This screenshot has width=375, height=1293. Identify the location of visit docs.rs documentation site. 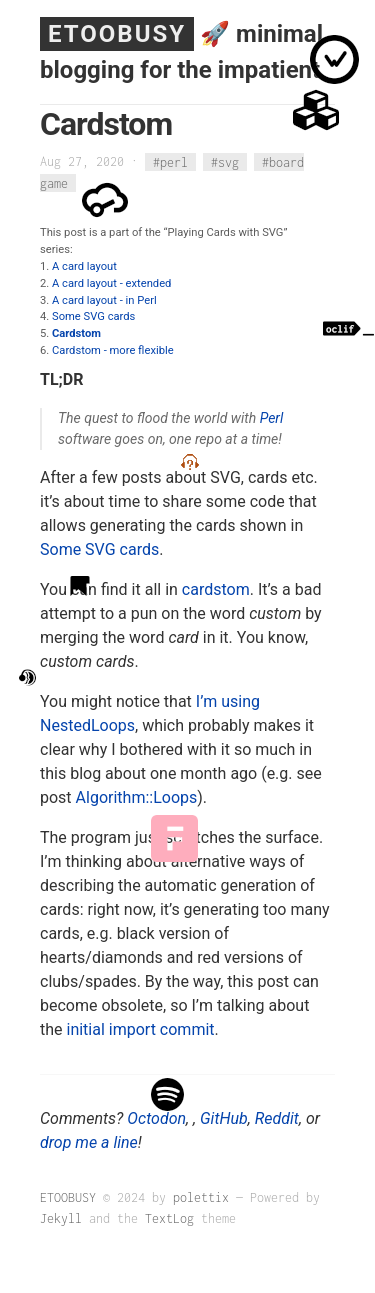
(316, 110).